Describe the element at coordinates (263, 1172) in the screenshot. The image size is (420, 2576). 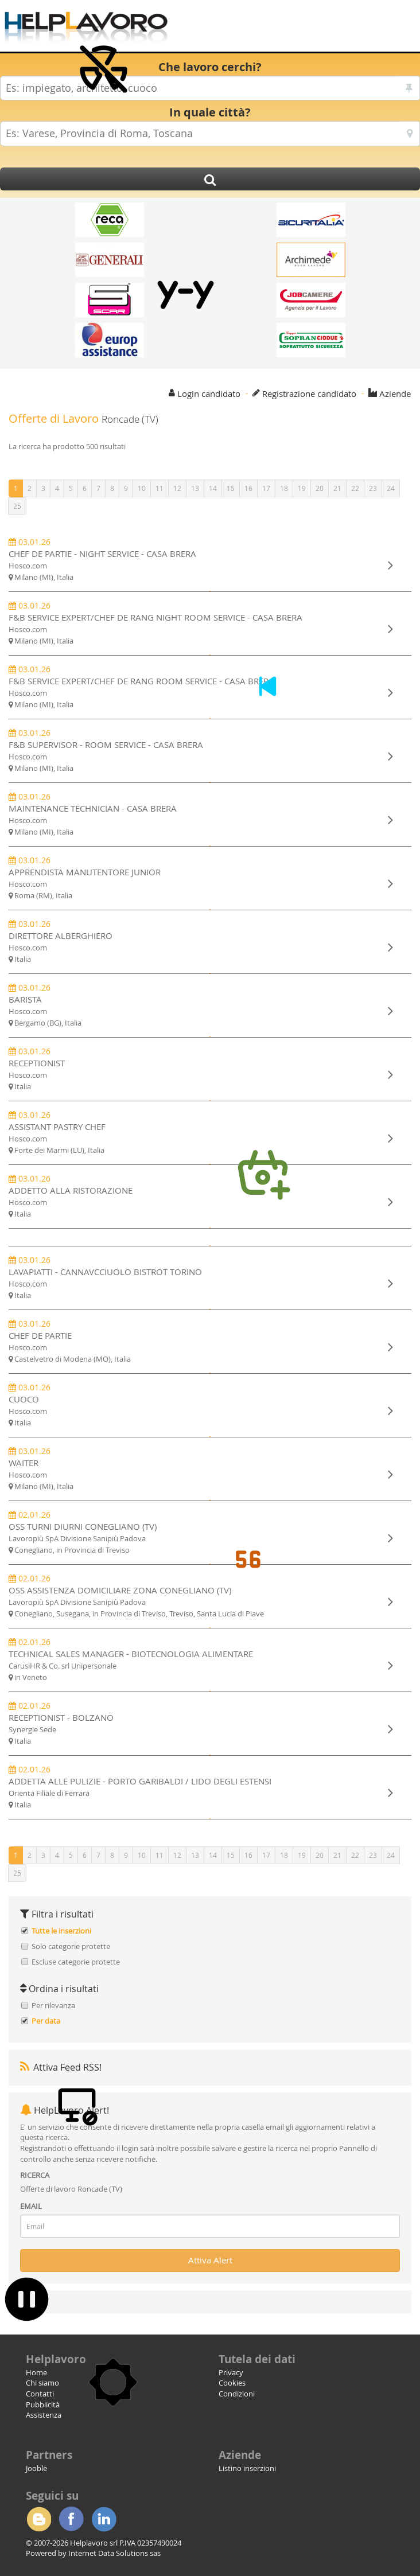
I see `add item to shopping basket` at that location.